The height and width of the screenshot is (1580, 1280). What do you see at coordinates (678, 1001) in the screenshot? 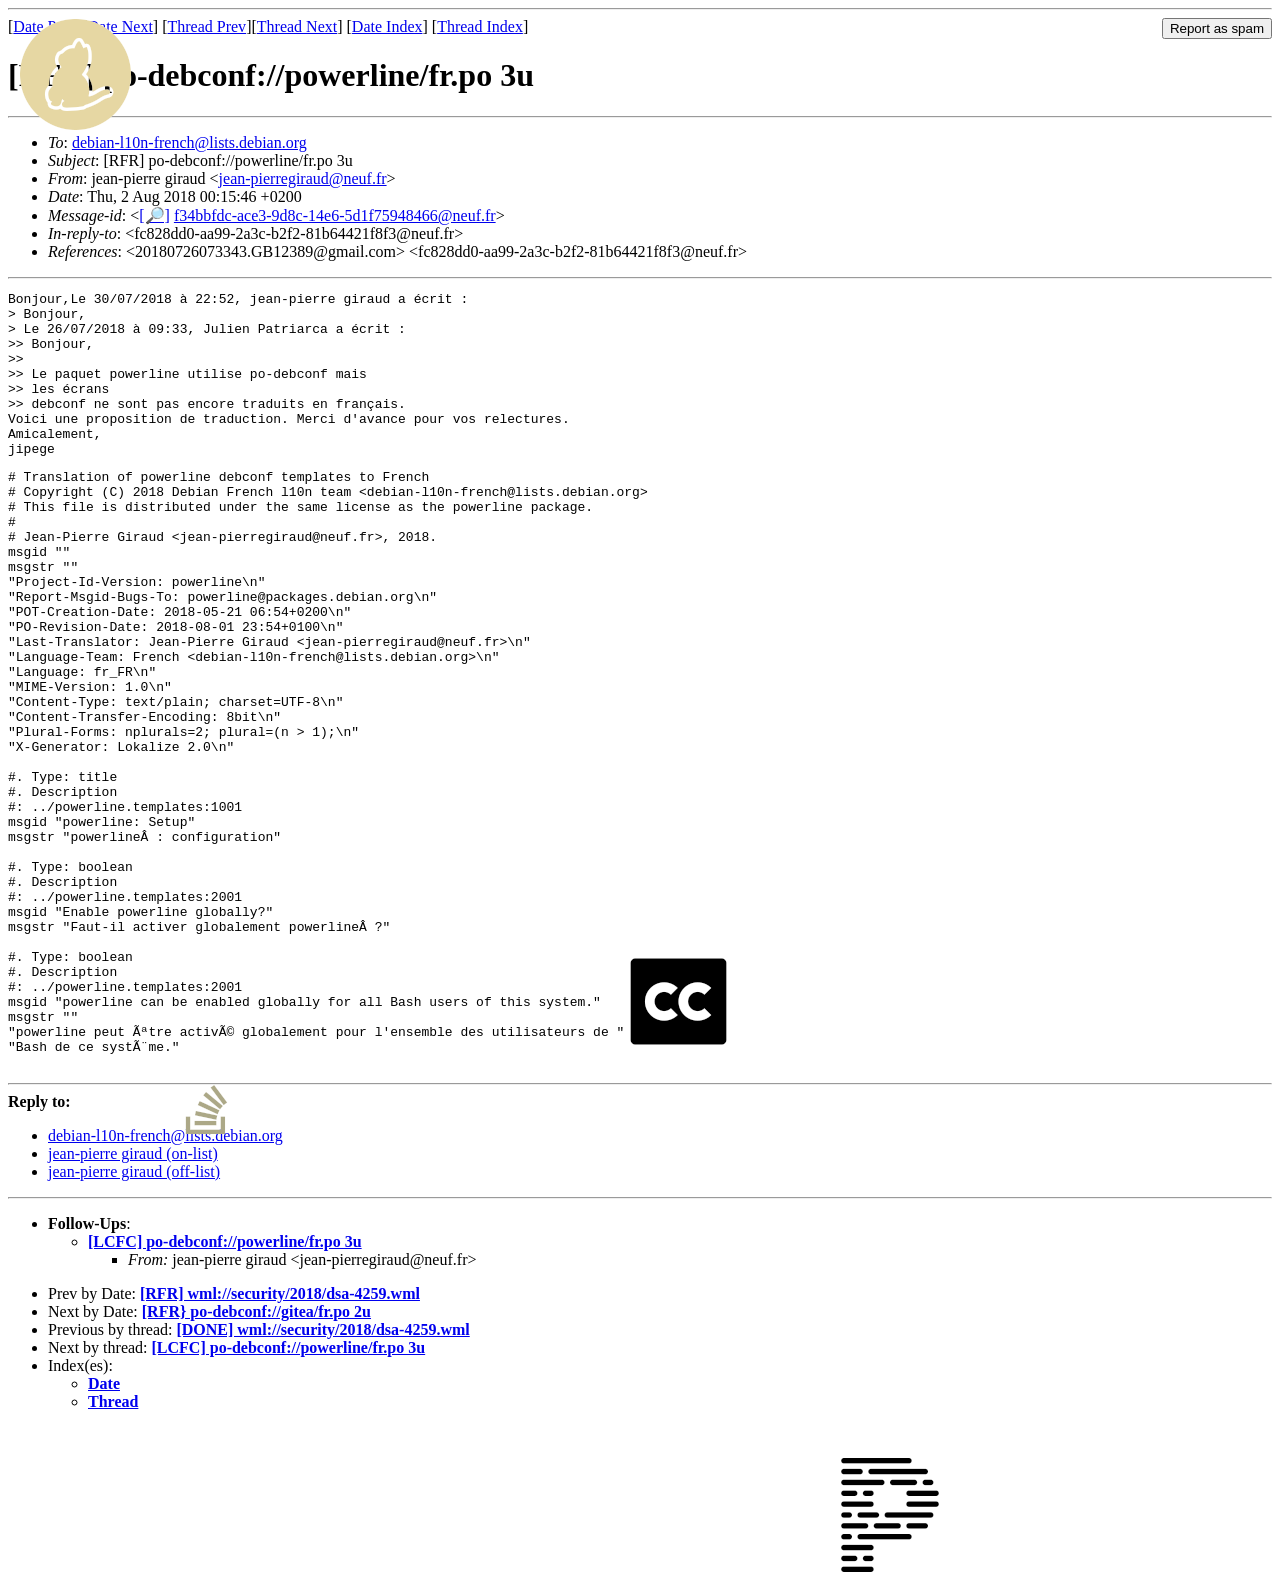
I see `enable closed captions for video content` at bounding box center [678, 1001].